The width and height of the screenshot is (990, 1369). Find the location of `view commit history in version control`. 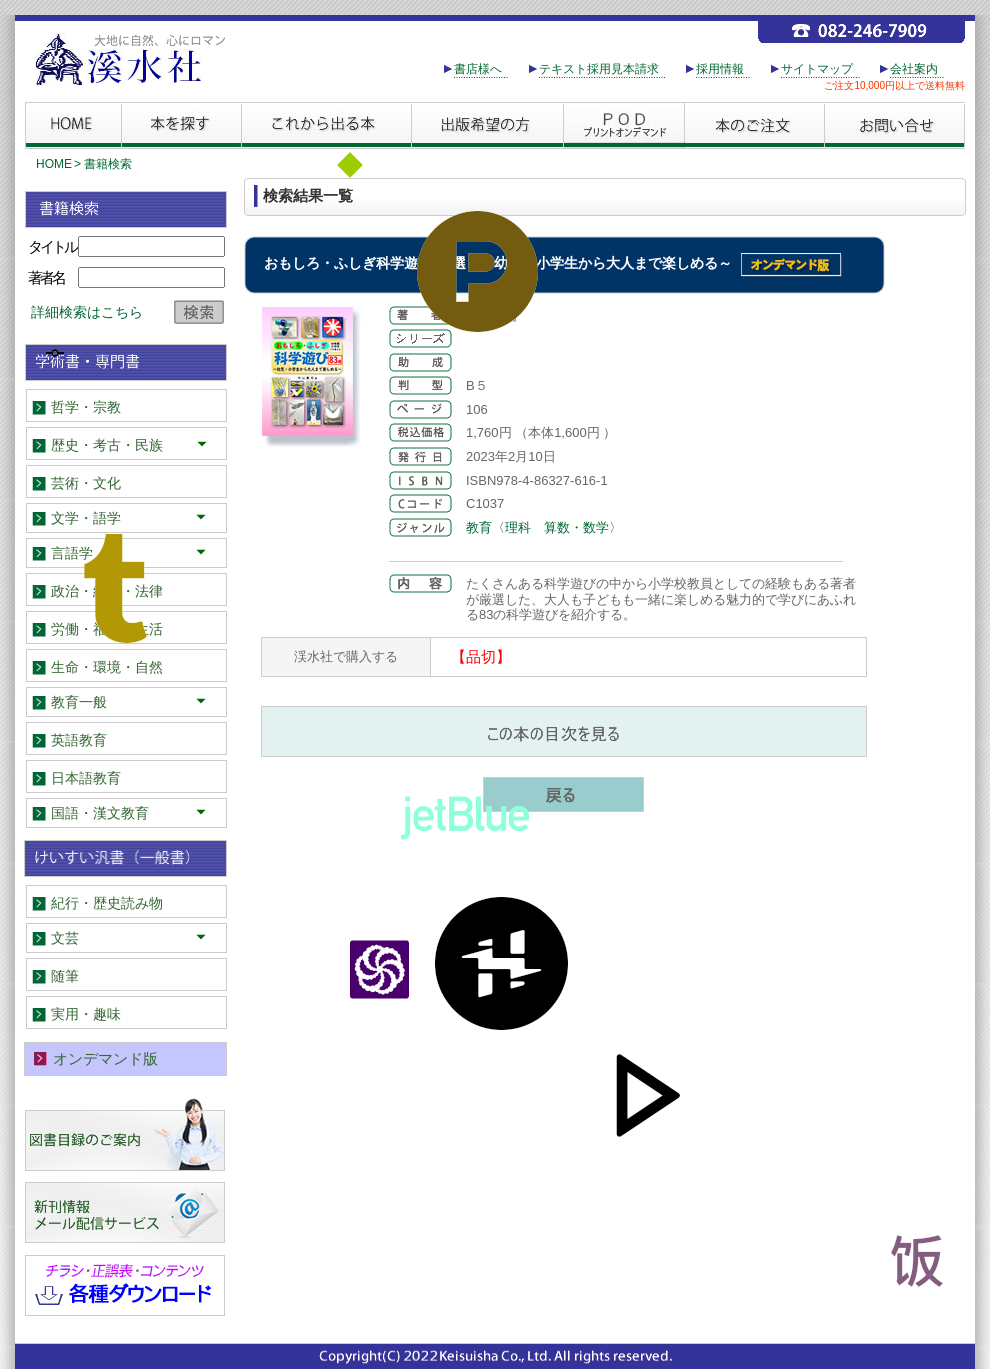

view commit history in version control is located at coordinates (55, 353).